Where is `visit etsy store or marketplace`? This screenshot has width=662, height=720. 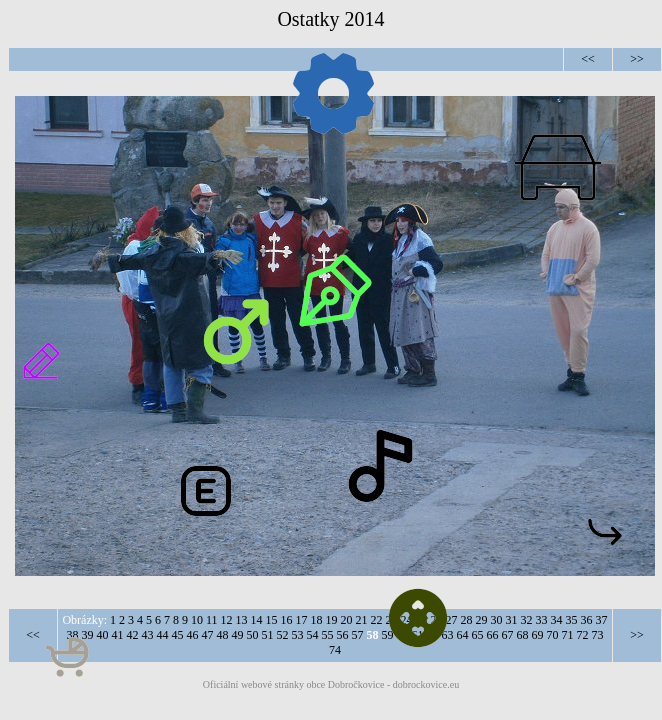
visit etsy store or marketplace is located at coordinates (206, 491).